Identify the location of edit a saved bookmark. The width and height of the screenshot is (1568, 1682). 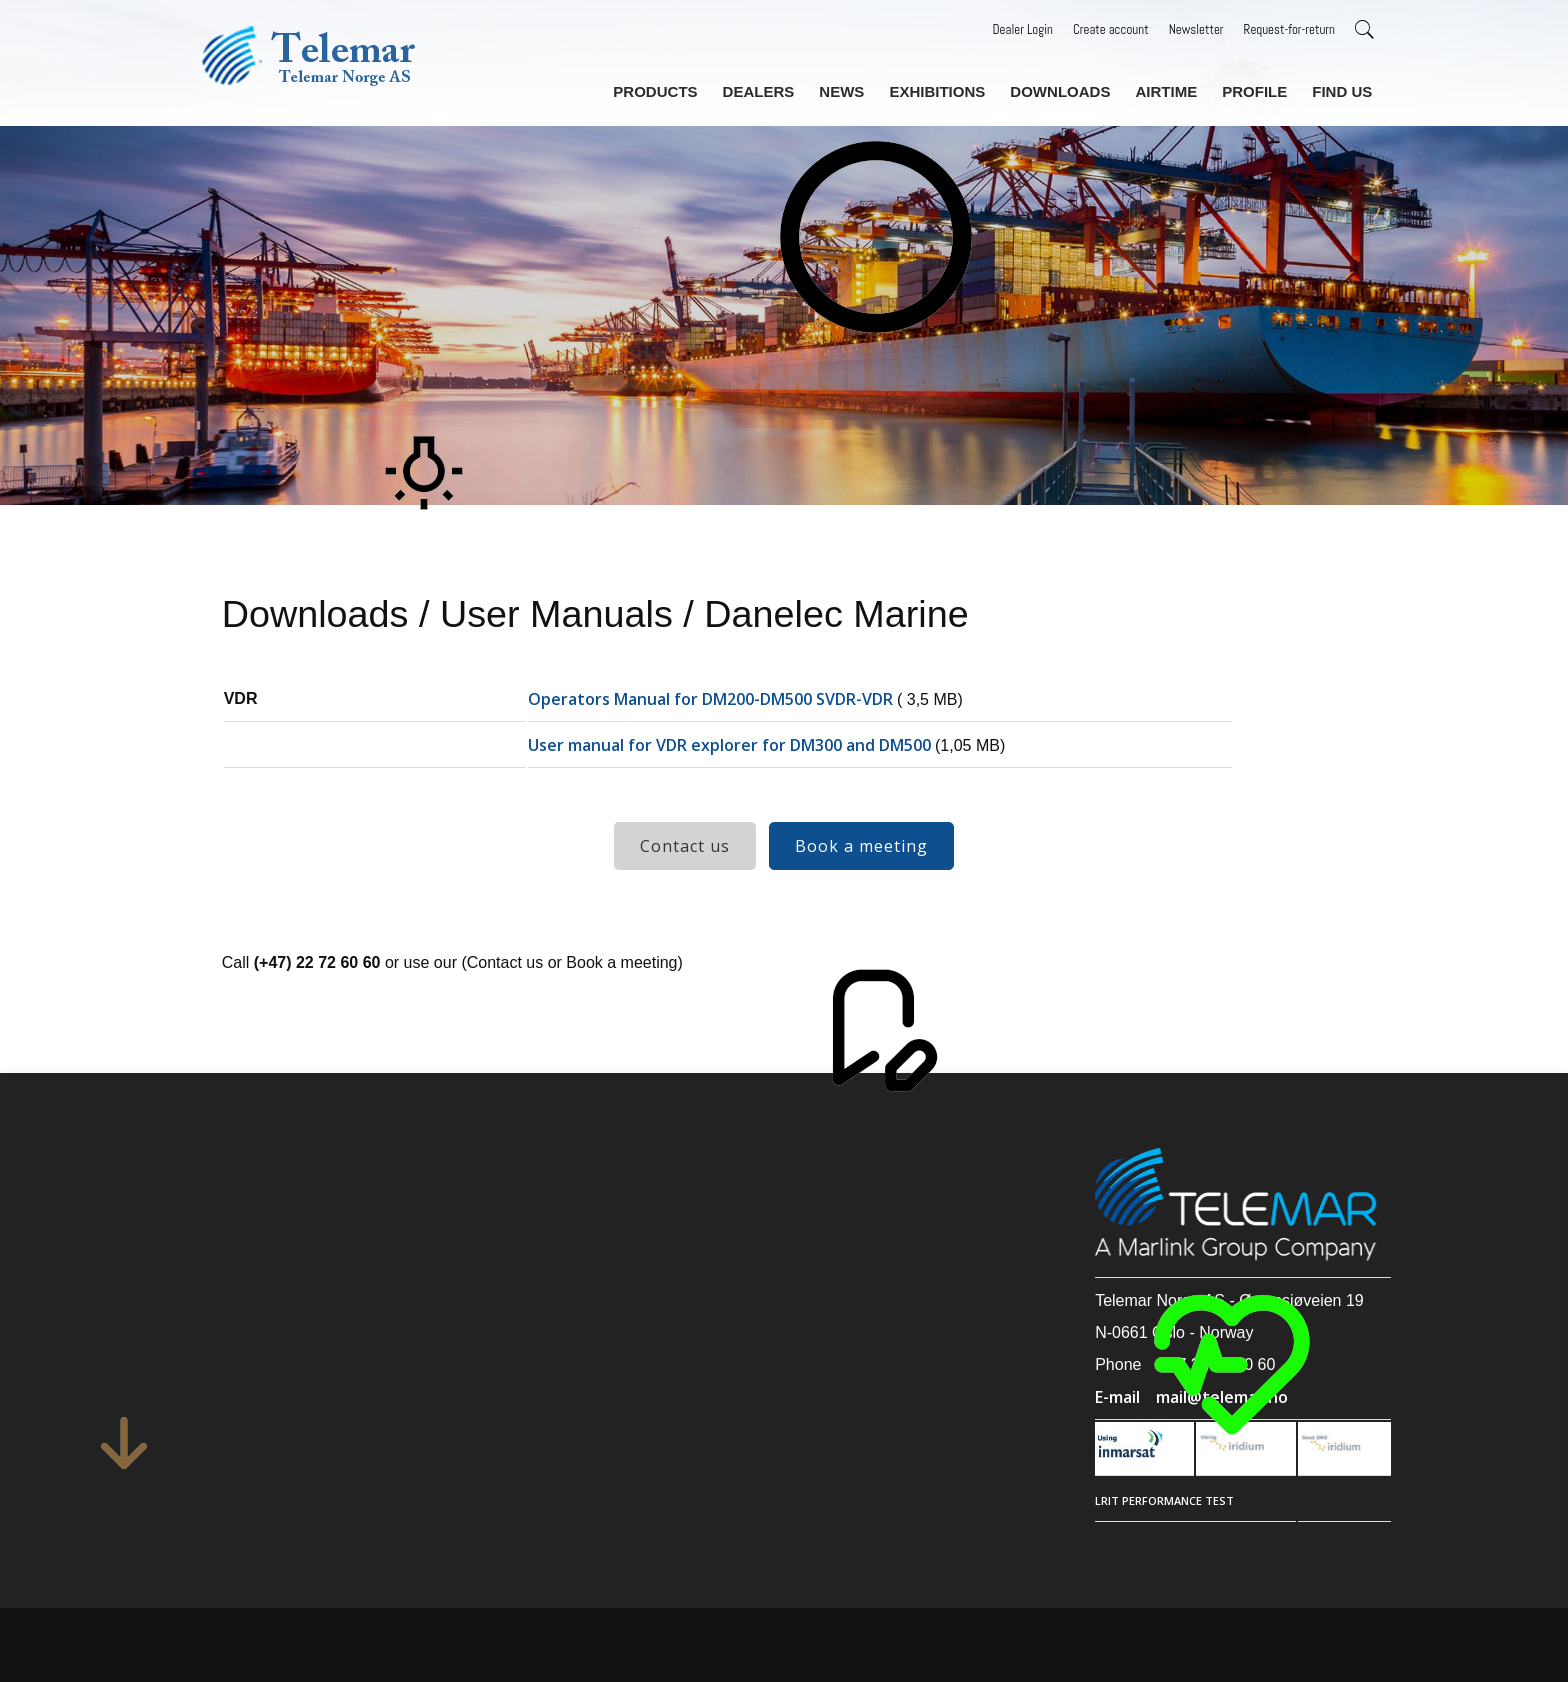
(873, 1027).